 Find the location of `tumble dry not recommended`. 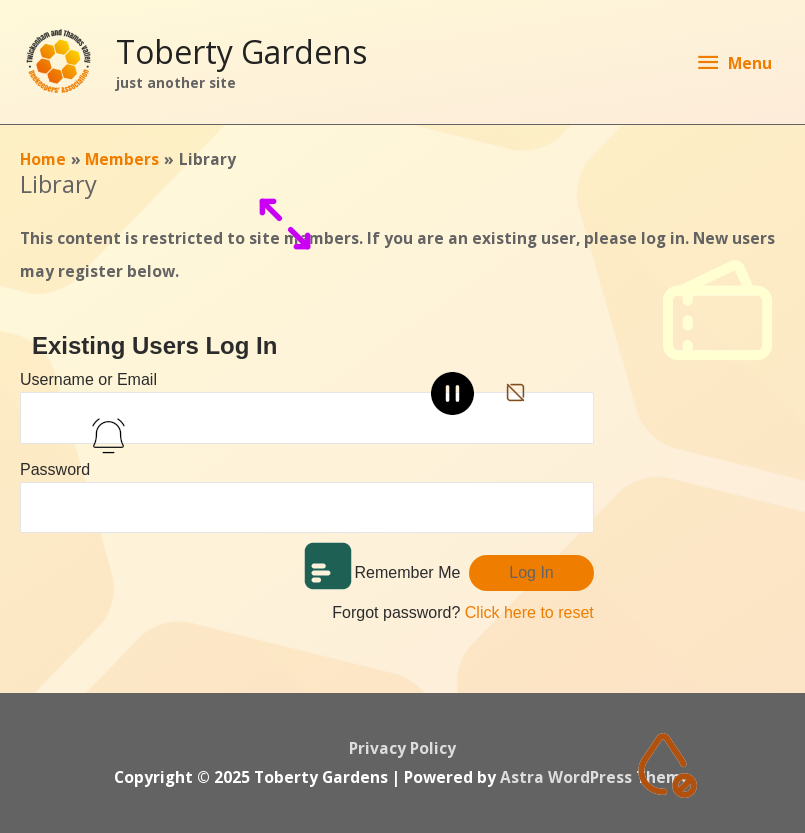

tumble dry not recommended is located at coordinates (515, 392).